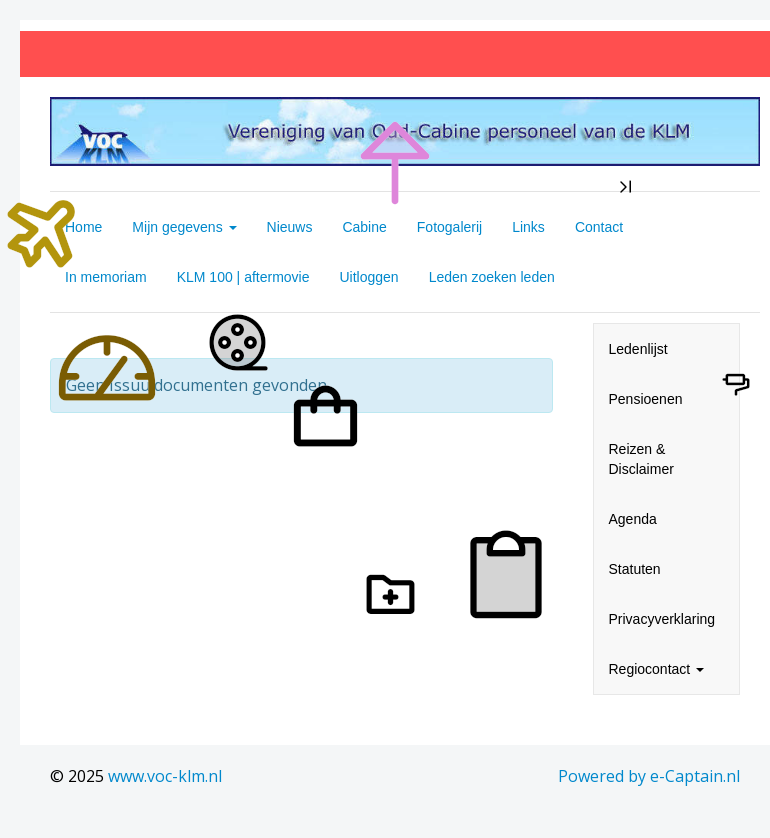 This screenshot has height=838, width=770. What do you see at coordinates (390, 593) in the screenshot?
I see `create a new folder` at bounding box center [390, 593].